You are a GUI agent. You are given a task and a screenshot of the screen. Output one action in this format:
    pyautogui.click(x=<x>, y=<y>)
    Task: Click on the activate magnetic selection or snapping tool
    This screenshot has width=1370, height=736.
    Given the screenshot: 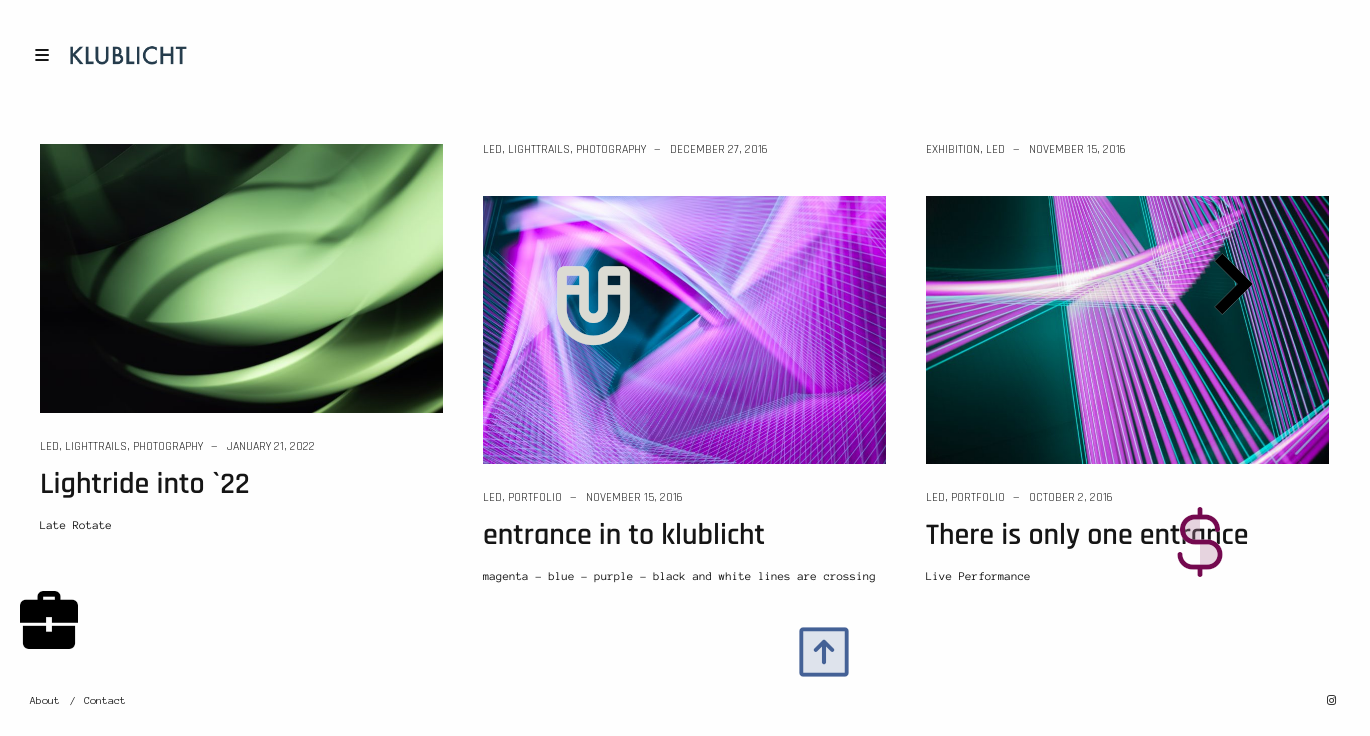 What is the action you would take?
    pyautogui.click(x=593, y=302)
    